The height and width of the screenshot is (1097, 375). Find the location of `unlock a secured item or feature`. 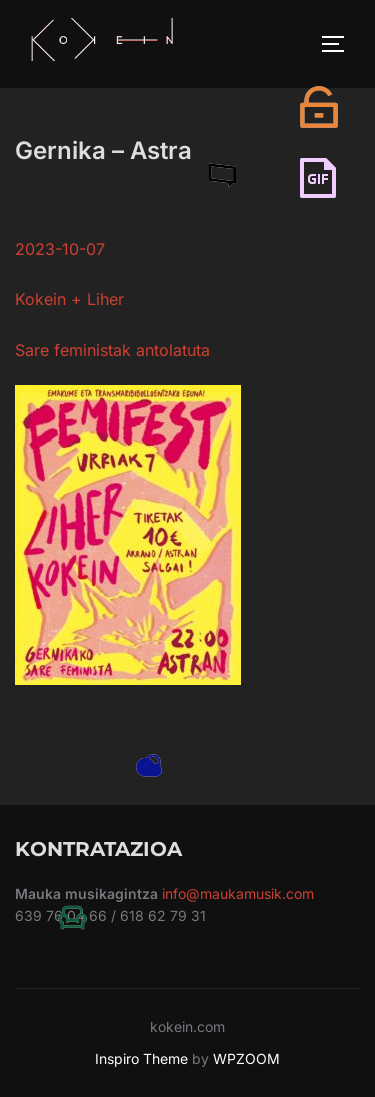

unlock a secured item or feature is located at coordinates (319, 107).